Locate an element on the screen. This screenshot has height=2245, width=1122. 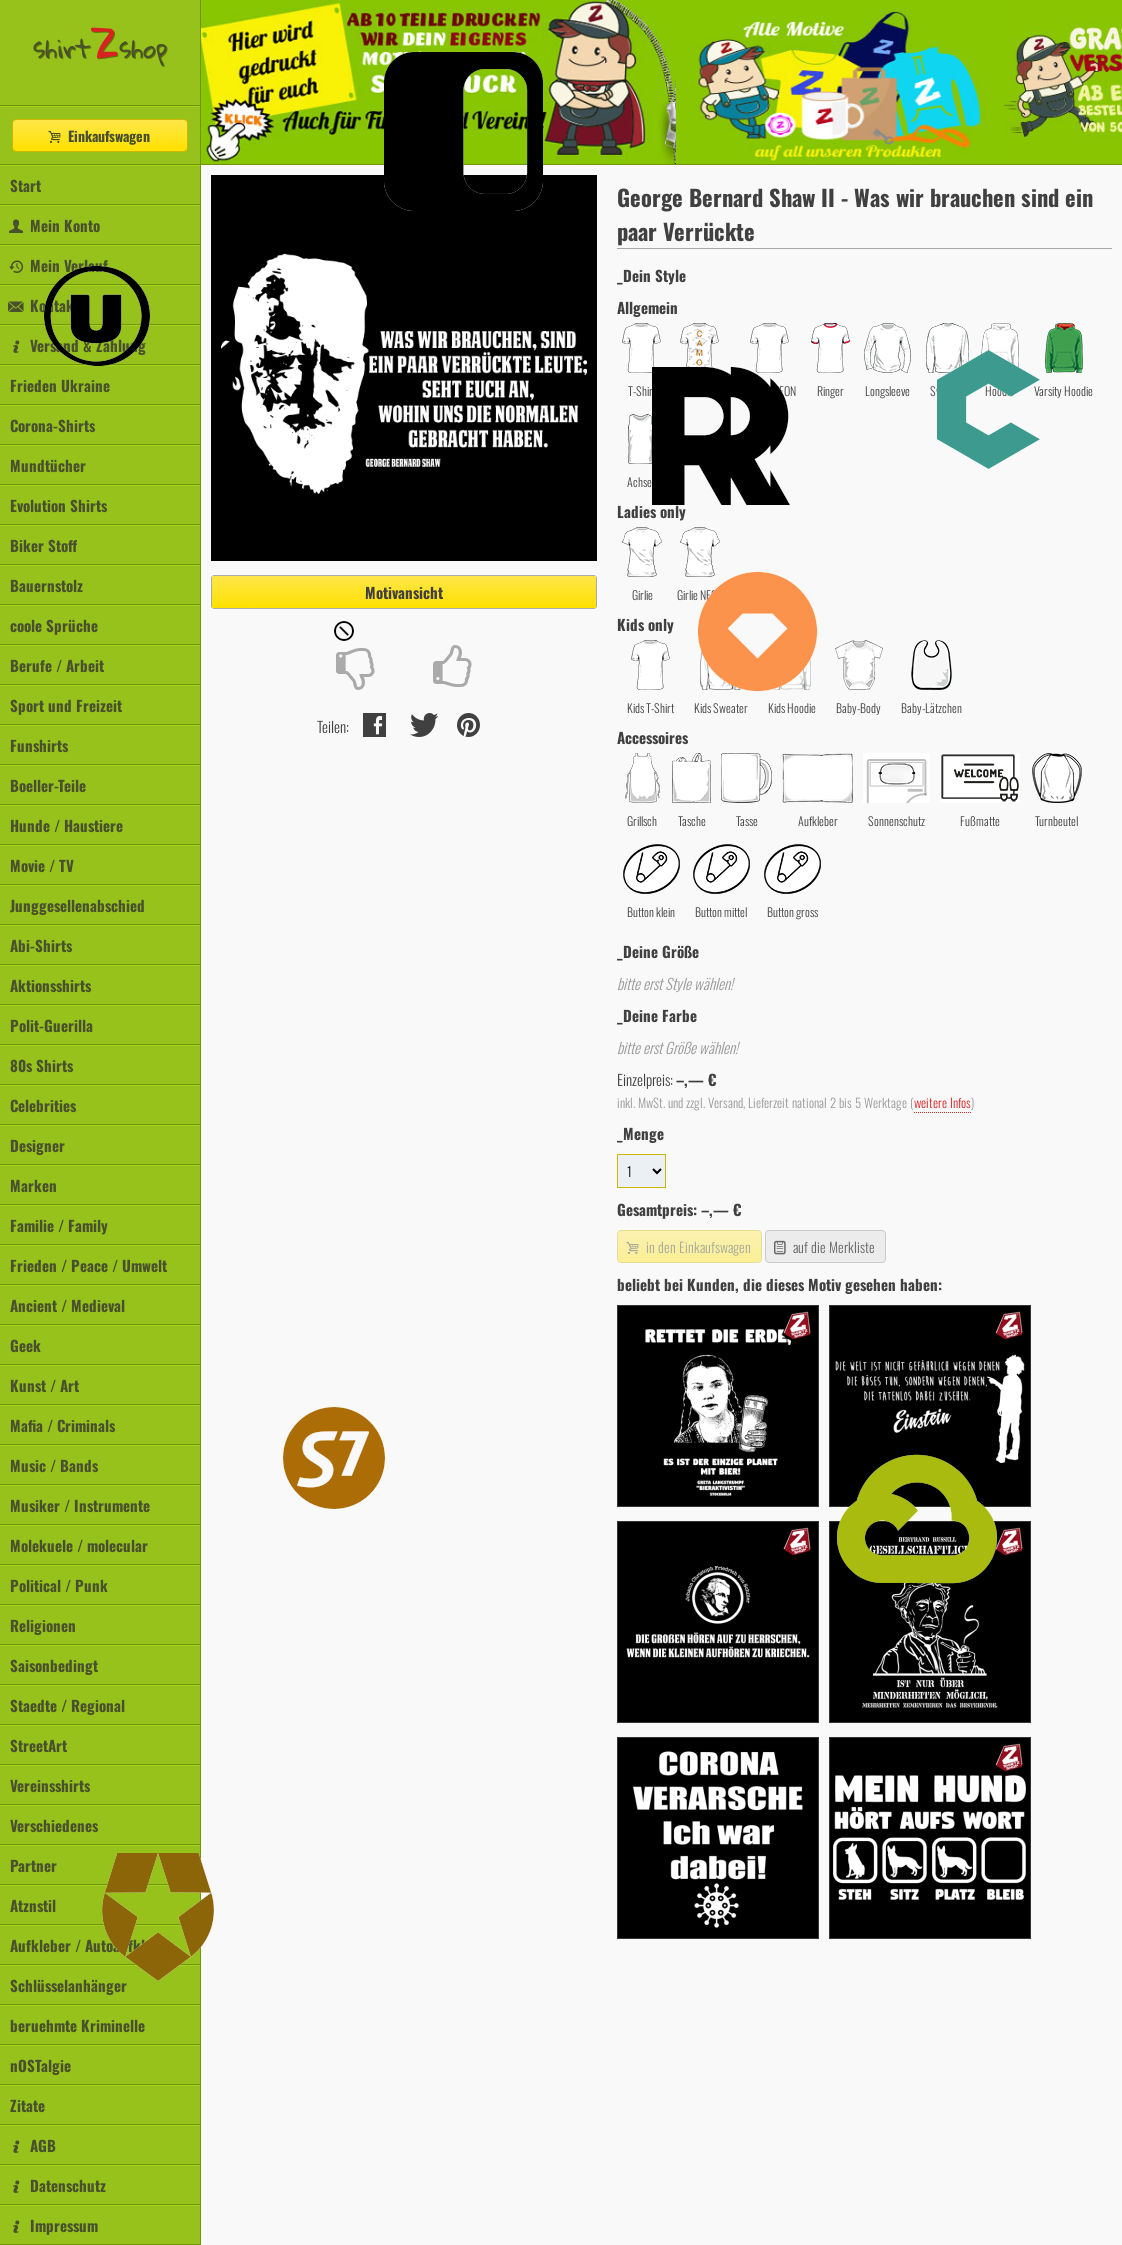
copper cryptocurrency logo is located at coordinates (757, 631).